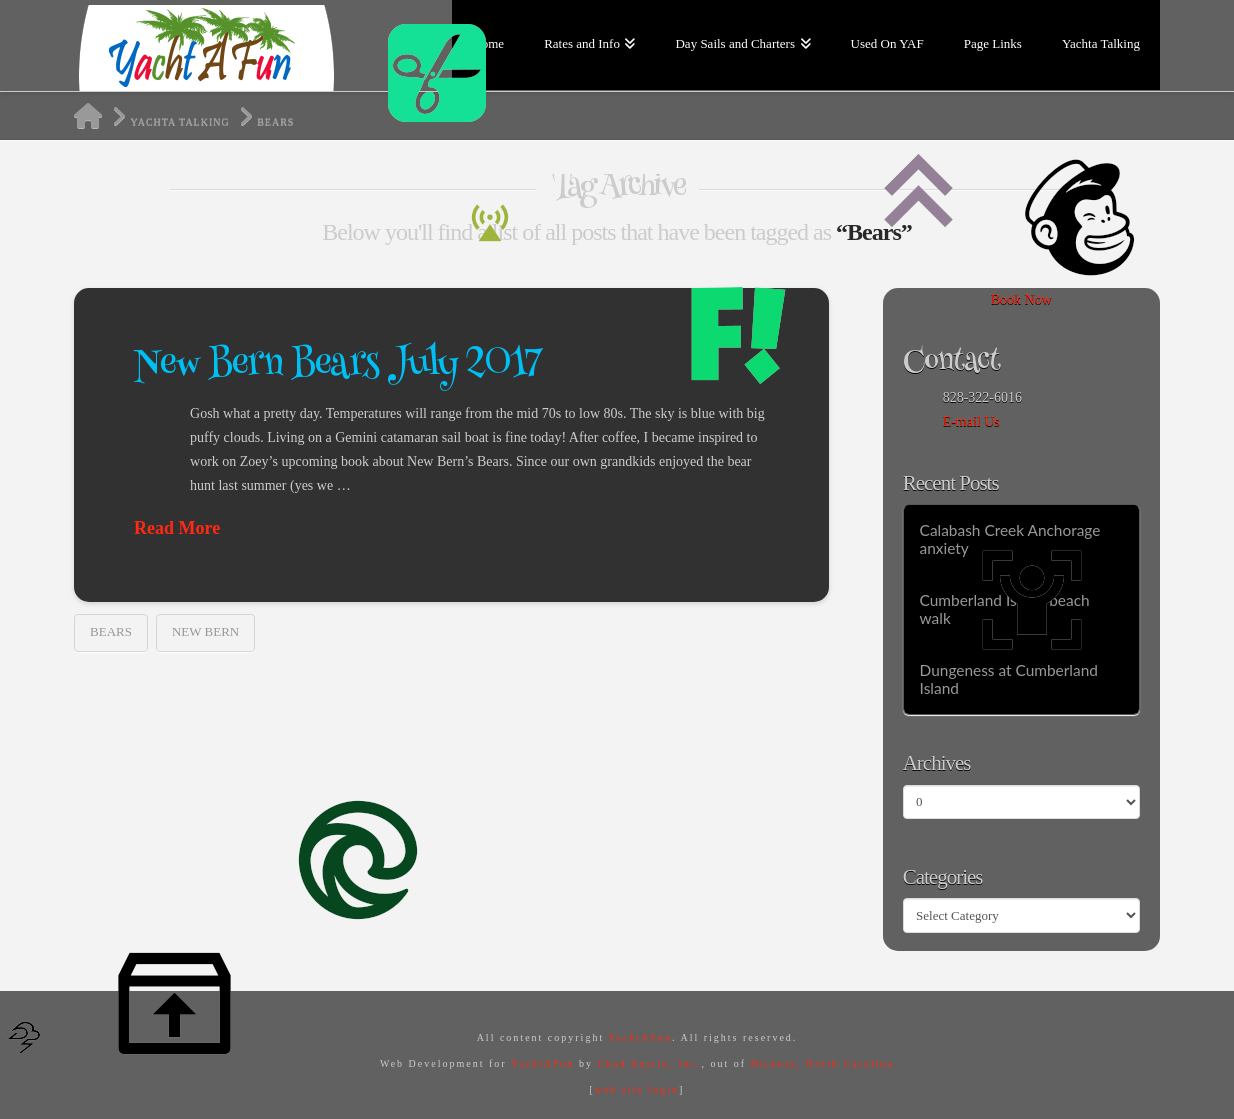  Describe the element at coordinates (358, 860) in the screenshot. I see `open Microsoft Edge browser` at that location.